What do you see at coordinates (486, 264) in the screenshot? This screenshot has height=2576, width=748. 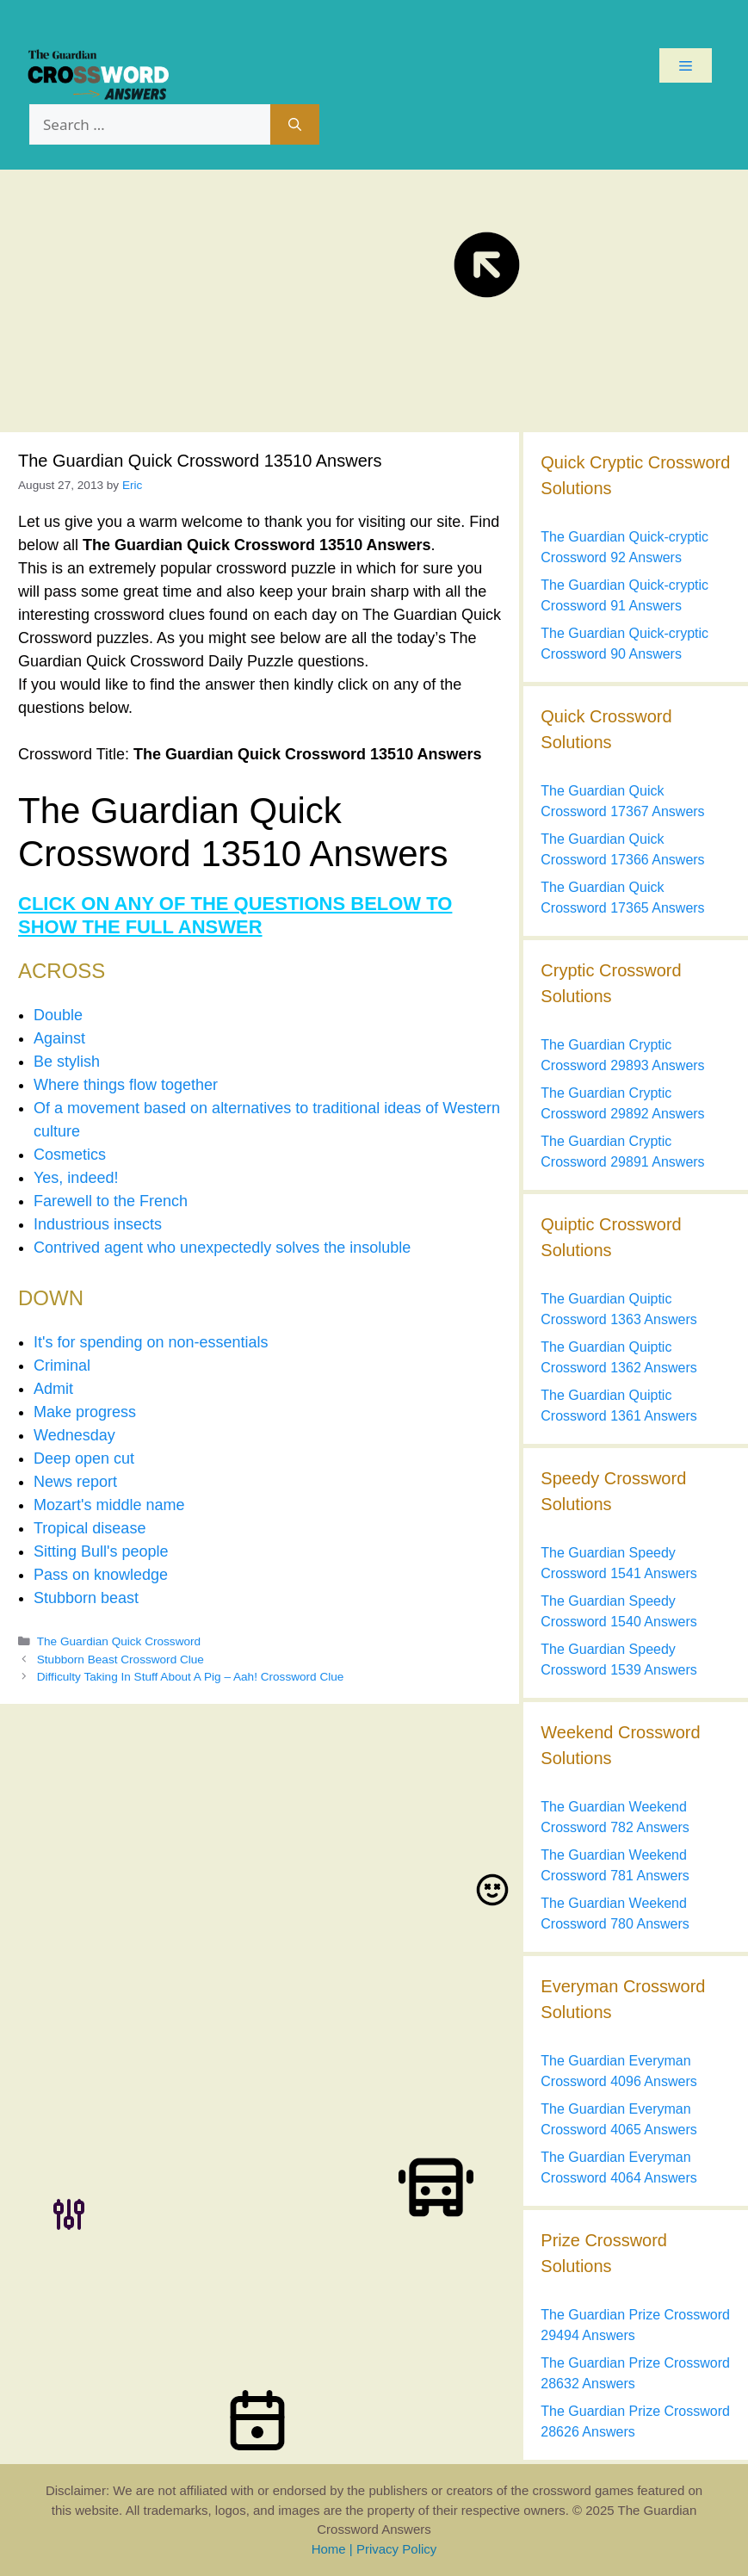 I see `navigate back to previous screen` at bounding box center [486, 264].